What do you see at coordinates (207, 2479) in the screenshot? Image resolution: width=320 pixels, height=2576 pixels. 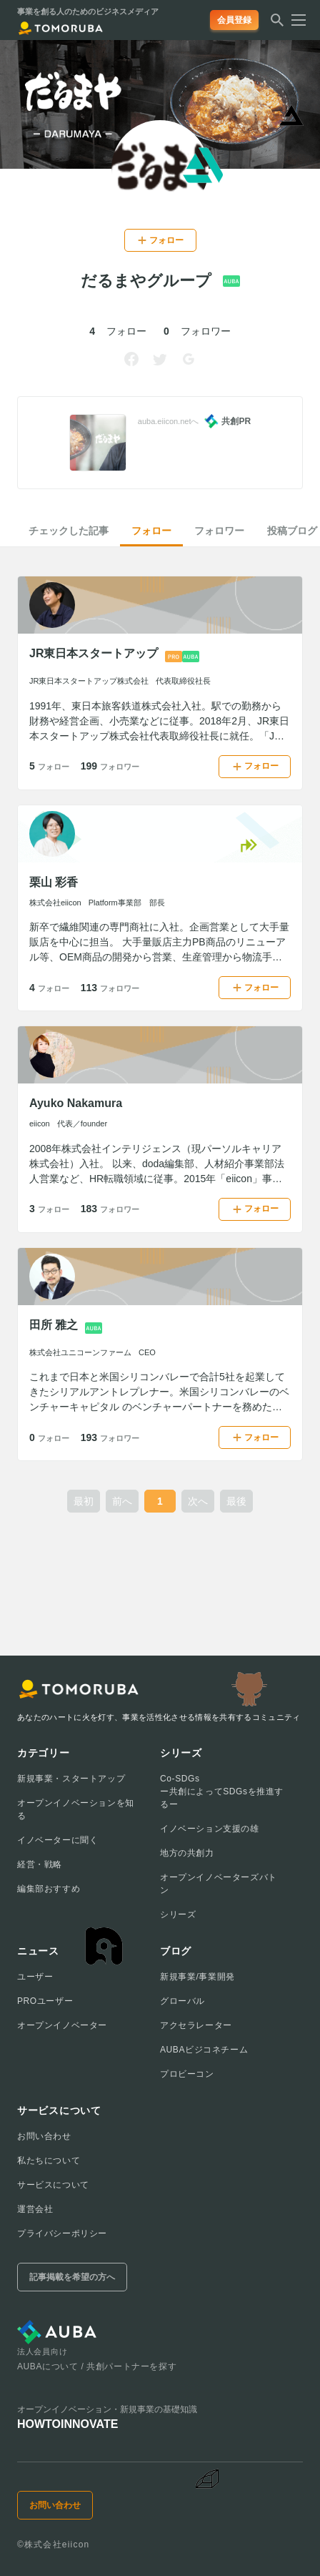 I see `rollbar error monitoring service logo` at bounding box center [207, 2479].